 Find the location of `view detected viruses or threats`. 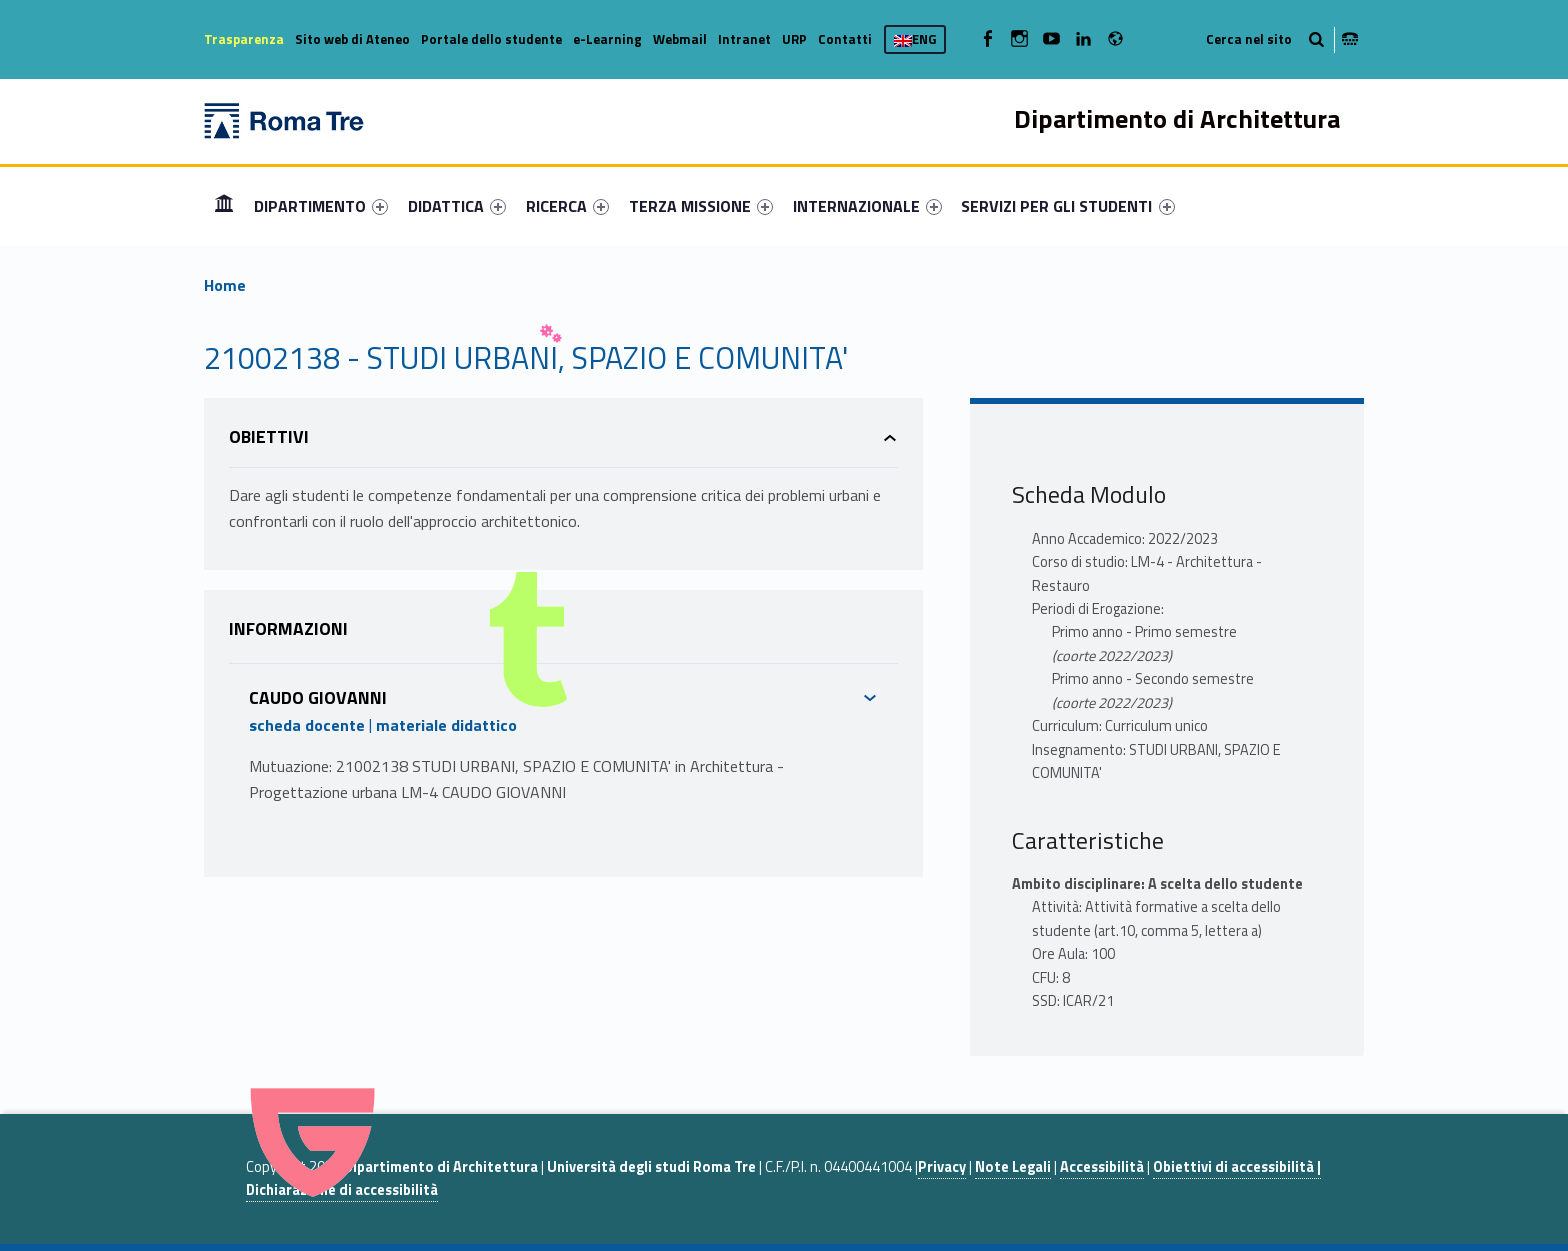

view detected viruses or threats is located at coordinates (551, 333).